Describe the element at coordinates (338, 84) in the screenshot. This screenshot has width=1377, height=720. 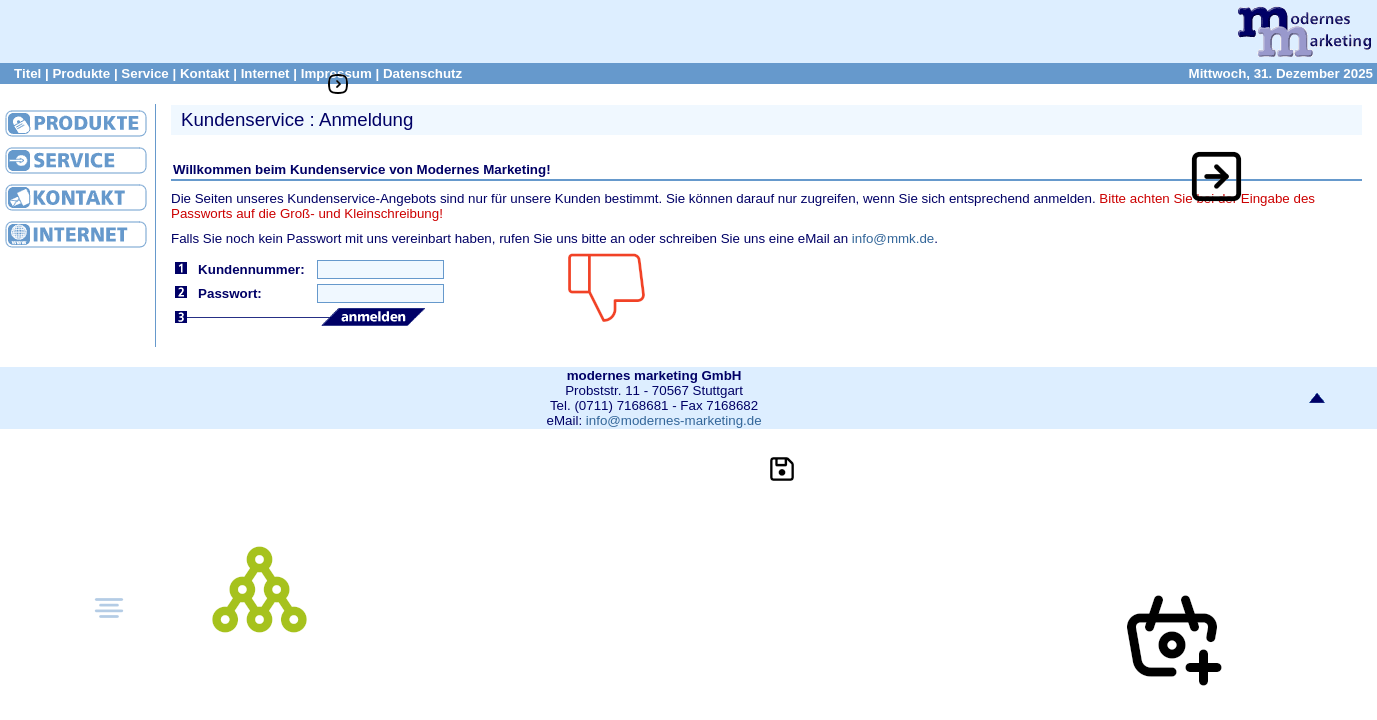
I see `navigate to the next item or page` at that location.